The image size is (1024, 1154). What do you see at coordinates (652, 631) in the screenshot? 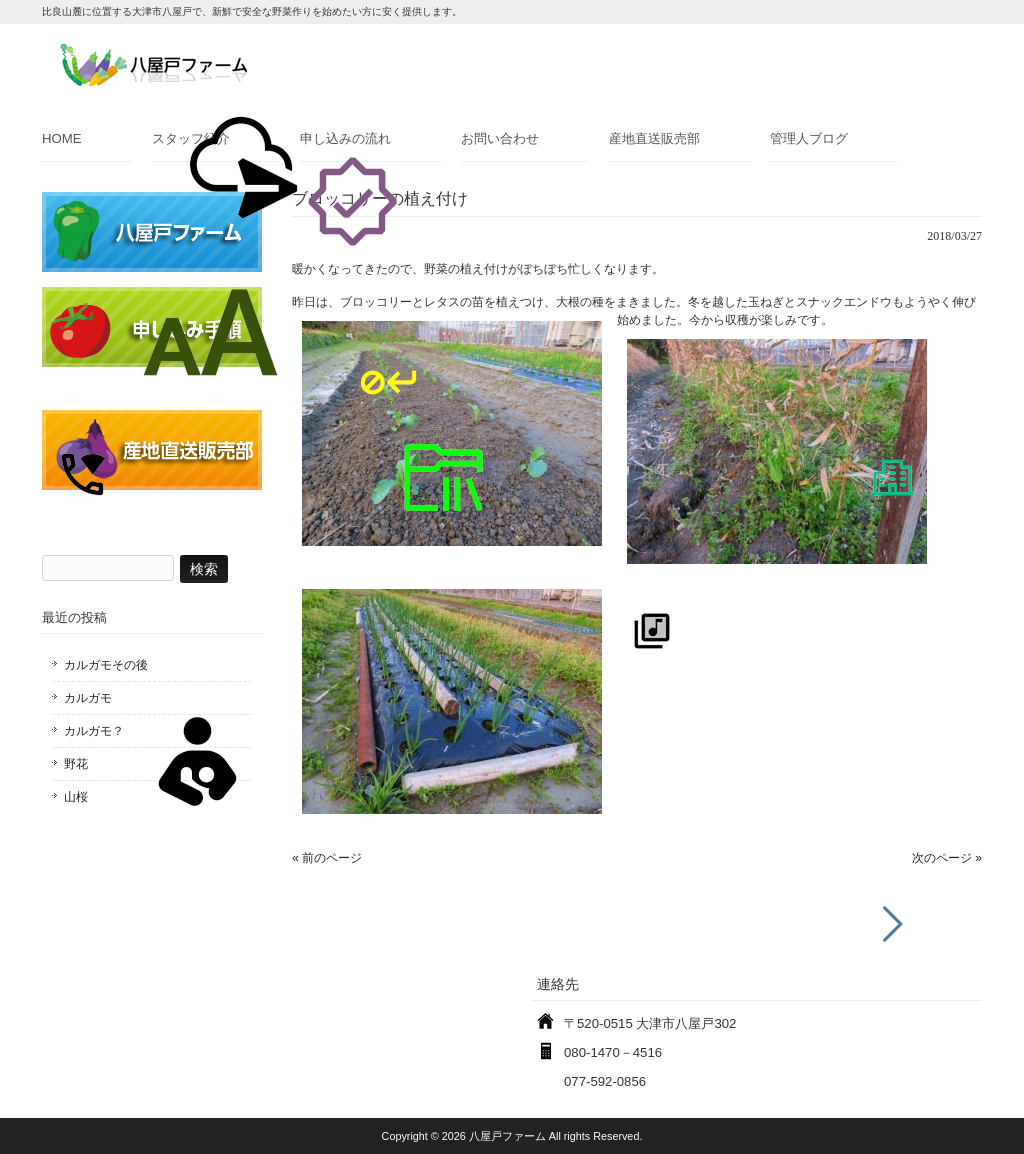
I see `access your music library` at bounding box center [652, 631].